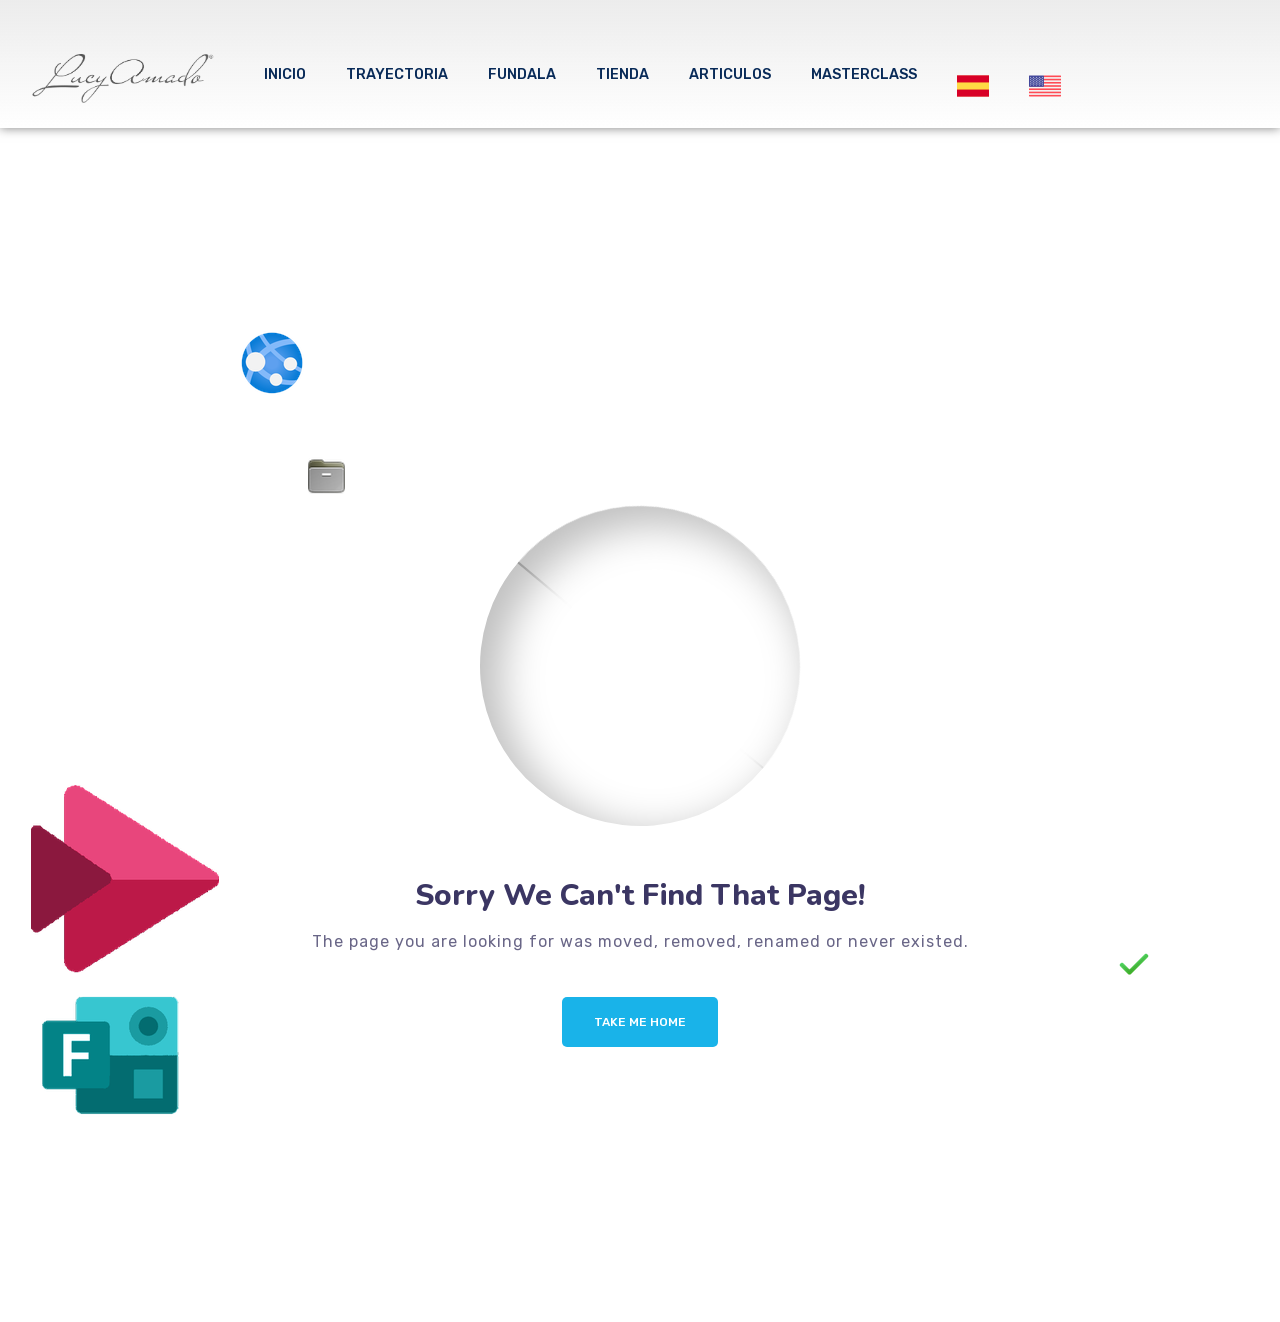 Image resolution: width=1280 pixels, height=1322 pixels. I want to click on indicates task or action completed successfully, so click(1134, 965).